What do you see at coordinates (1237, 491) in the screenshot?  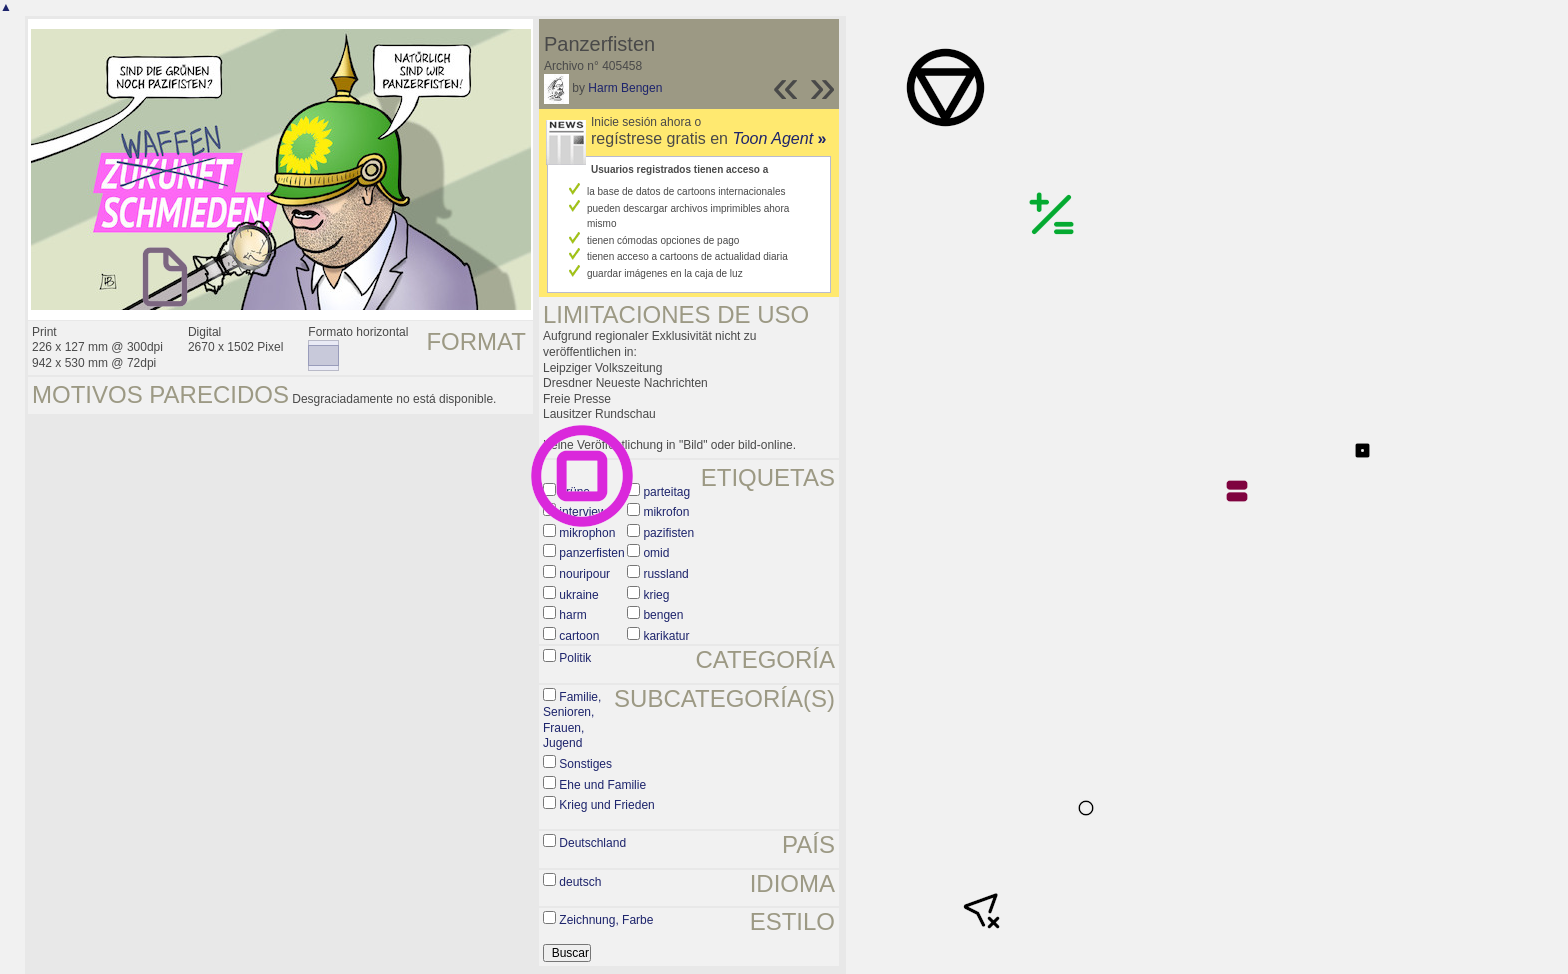 I see `switch to list view` at bounding box center [1237, 491].